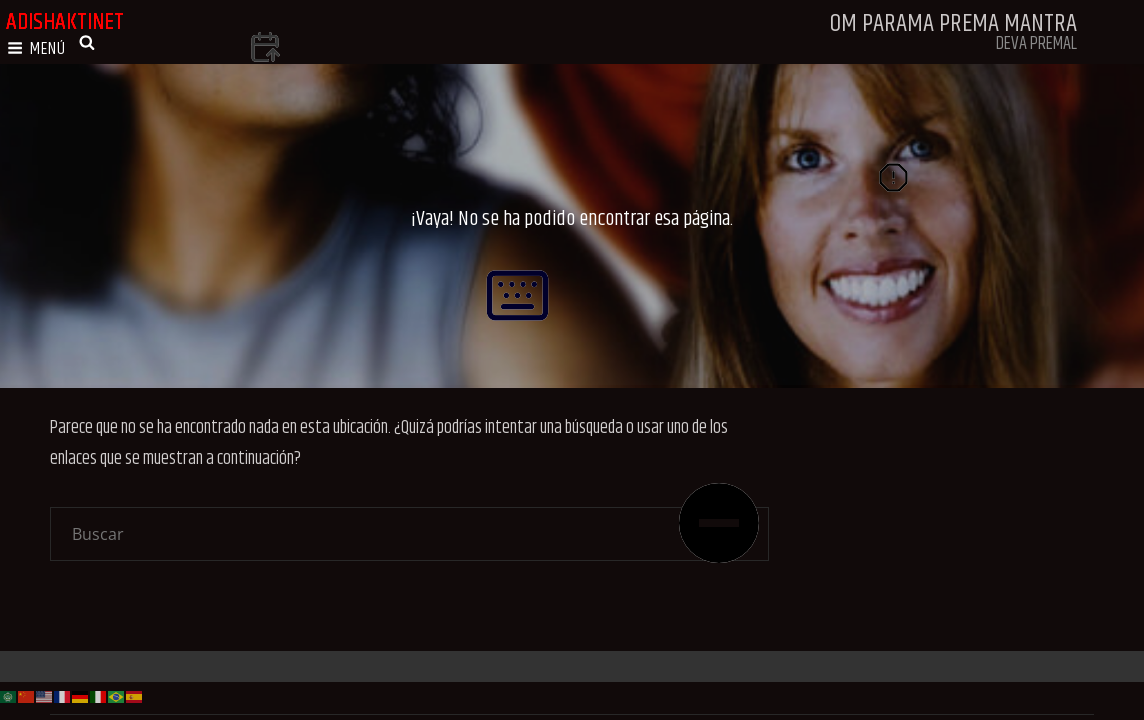  What do you see at coordinates (265, 47) in the screenshot?
I see `upload or export calendar event` at bounding box center [265, 47].